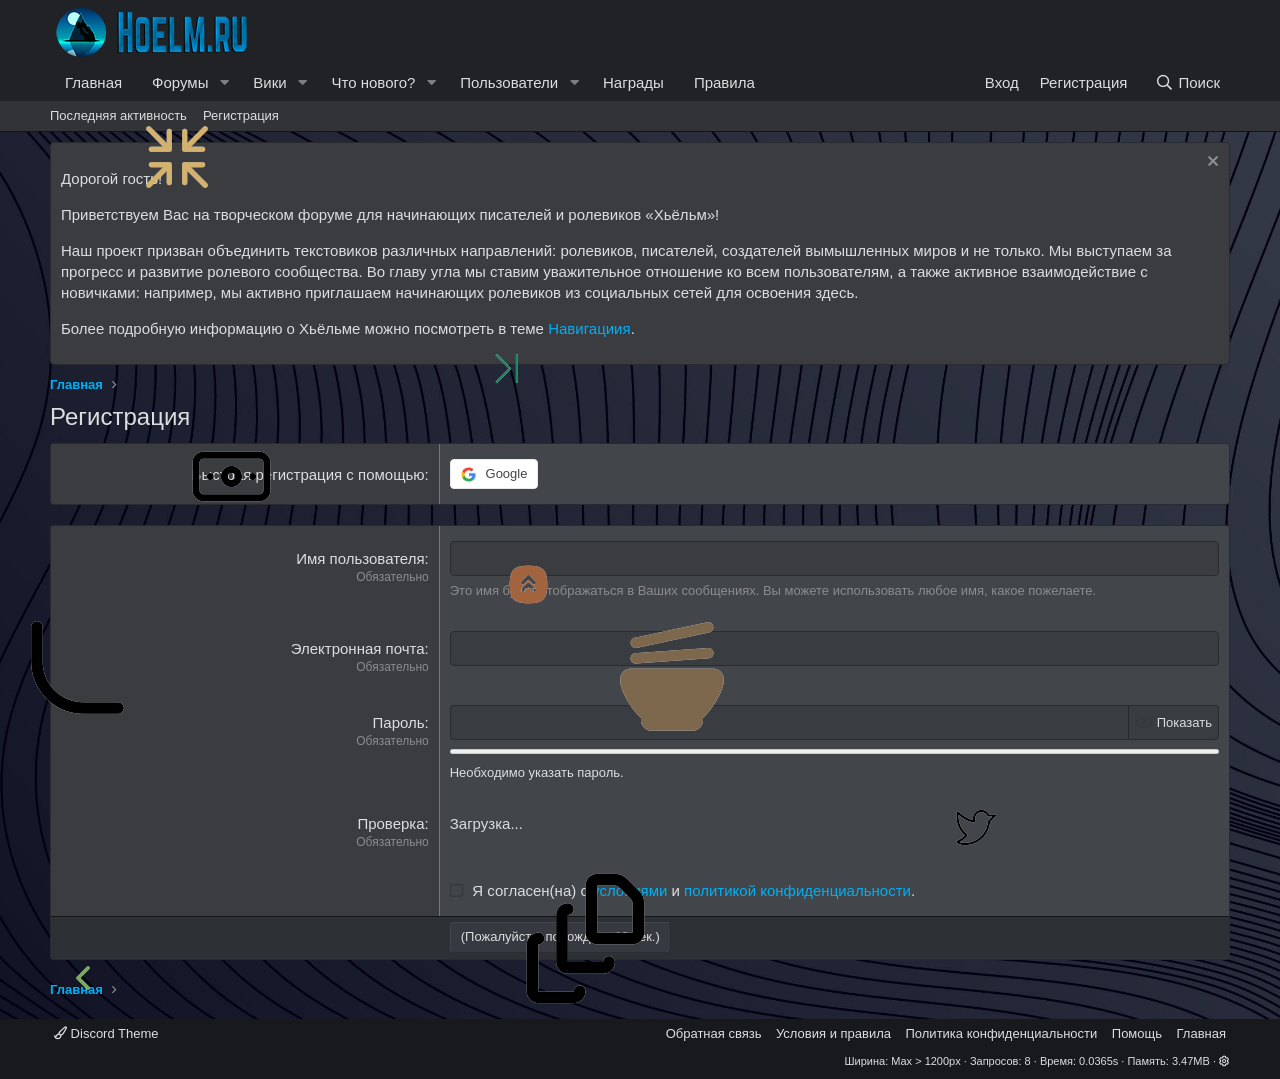 The height and width of the screenshot is (1079, 1280). What do you see at coordinates (231, 476) in the screenshot?
I see `view payment or cash options` at bounding box center [231, 476].